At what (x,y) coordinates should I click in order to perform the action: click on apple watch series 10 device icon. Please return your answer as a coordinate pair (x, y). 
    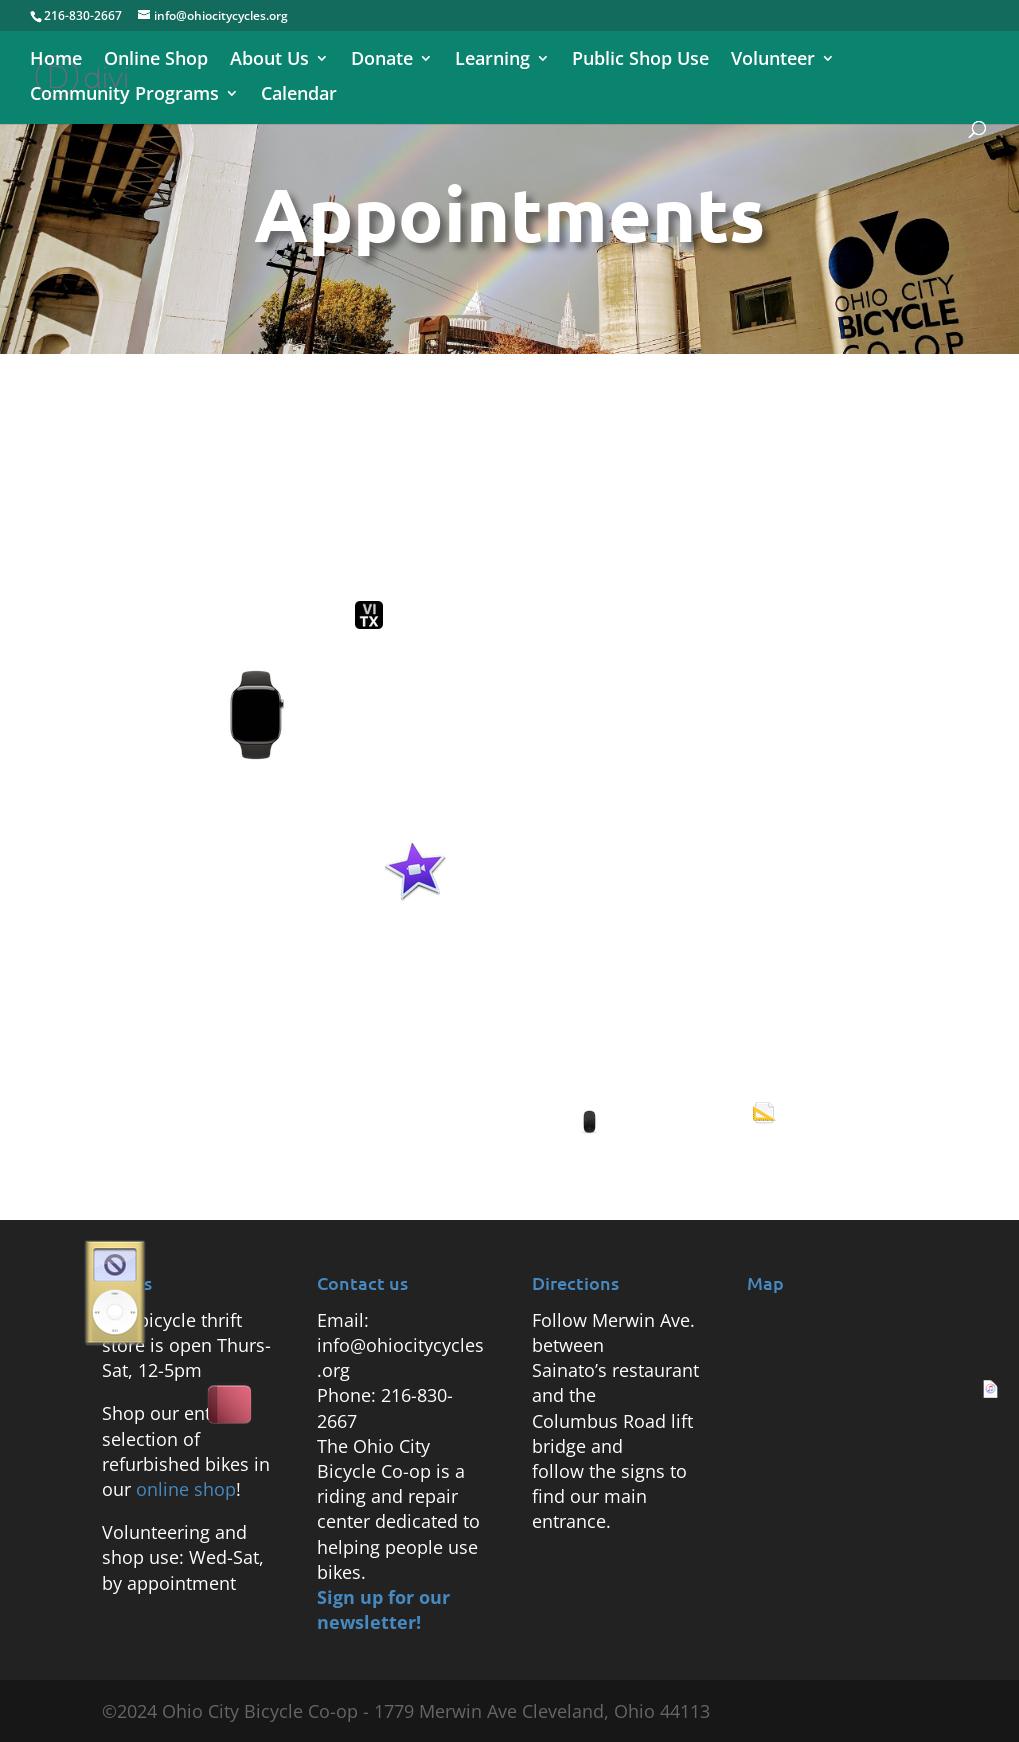
    Looking at the image, I should click on (256, 715).